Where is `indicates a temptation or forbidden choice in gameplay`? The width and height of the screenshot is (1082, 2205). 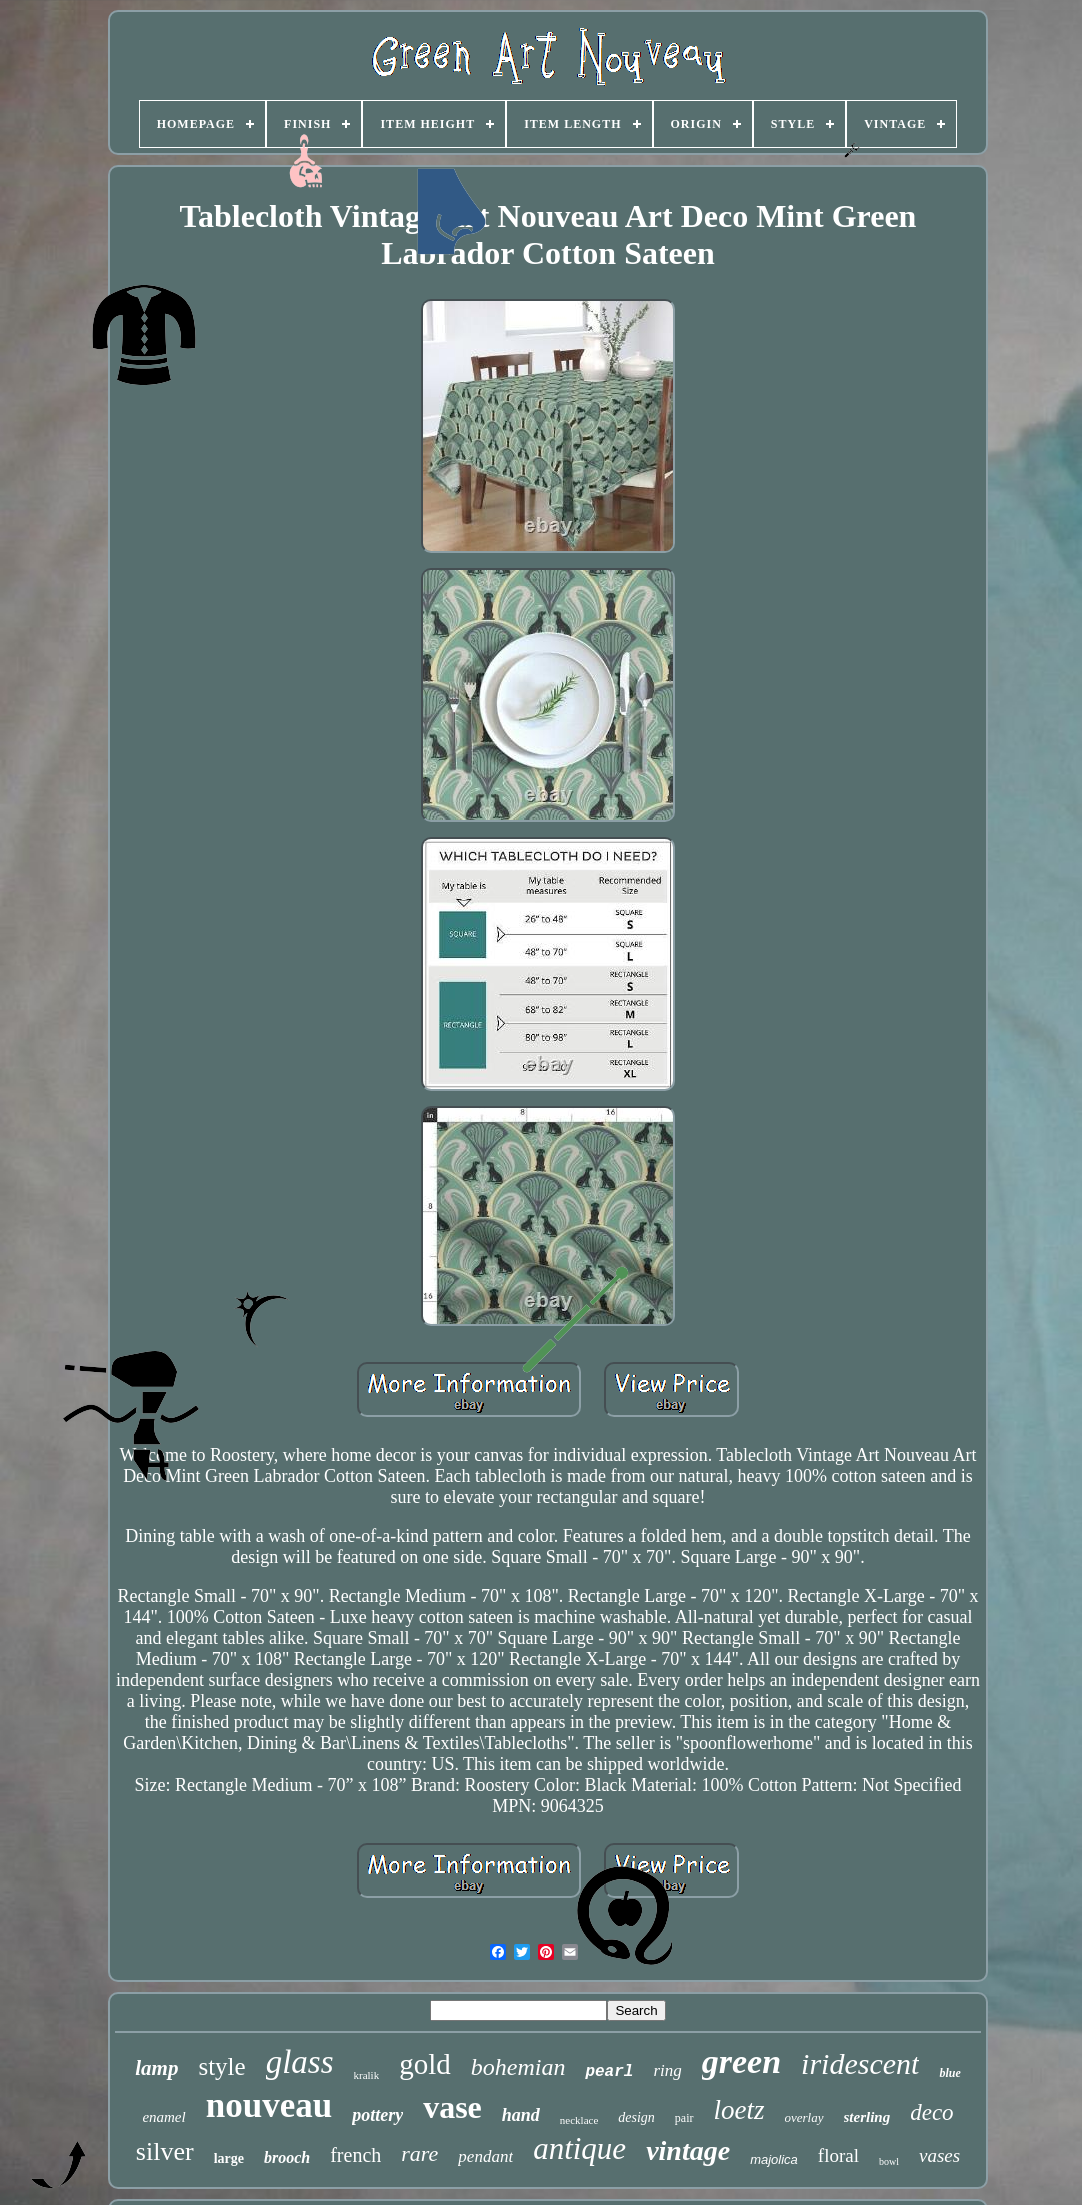
indicates a temptation or forbidden choice in gameplay is located at coordinates (625, 1915).